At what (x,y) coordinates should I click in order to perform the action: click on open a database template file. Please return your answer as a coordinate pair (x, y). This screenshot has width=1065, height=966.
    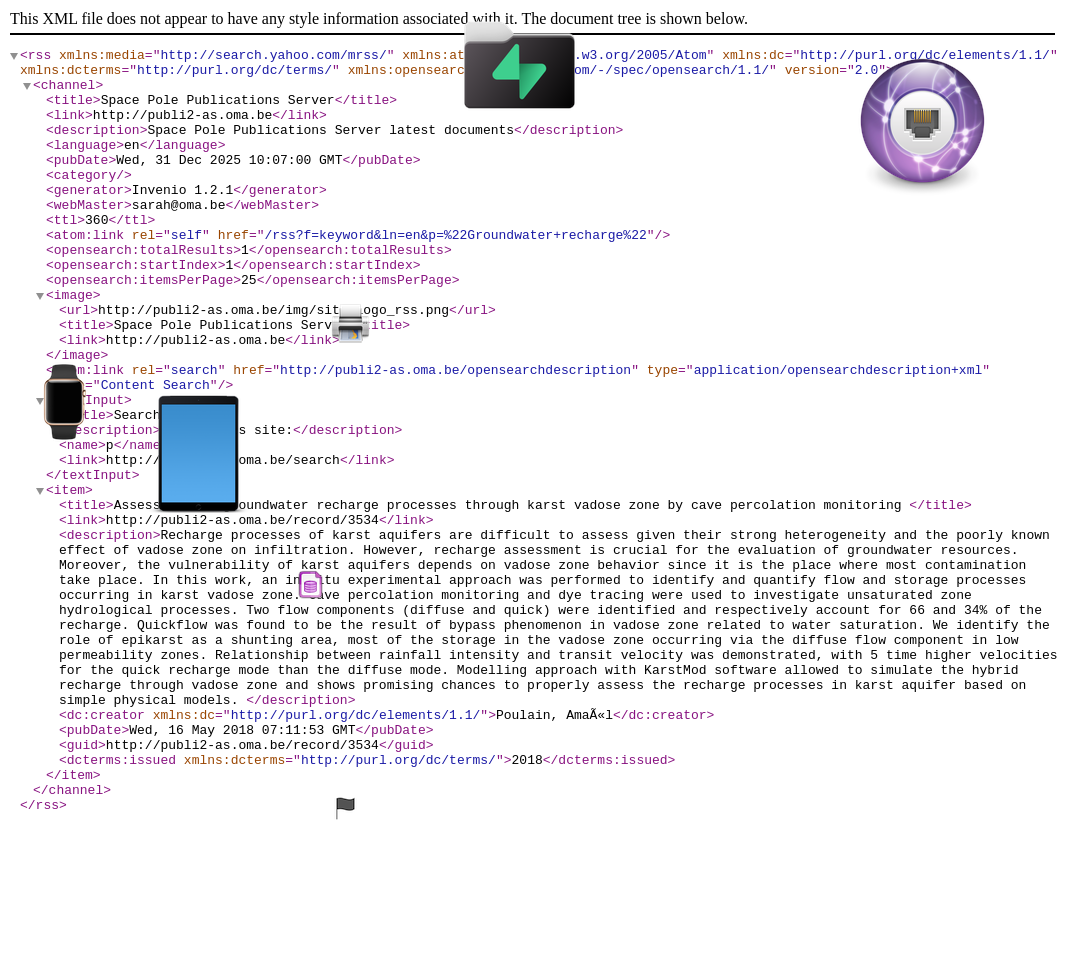
    Looking at the image, I should click on (310, 584).